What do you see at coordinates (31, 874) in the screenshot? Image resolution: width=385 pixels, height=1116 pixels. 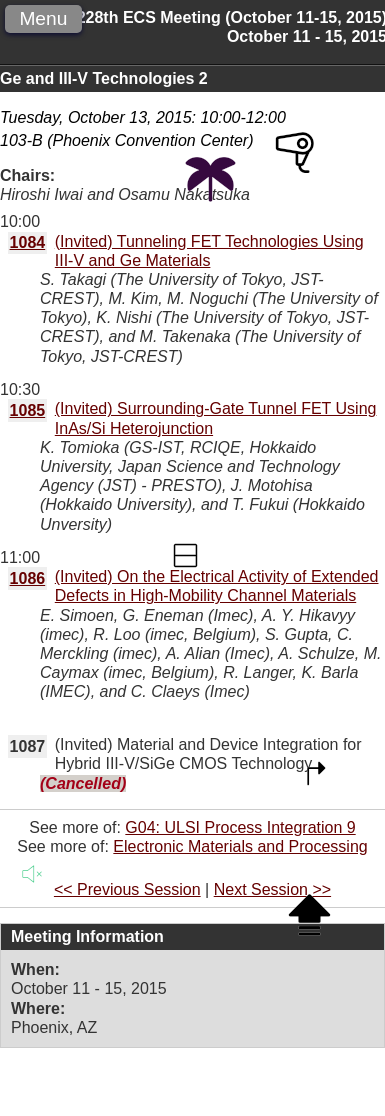 I see `mute audio or sound` at bounding box center [31, 874].